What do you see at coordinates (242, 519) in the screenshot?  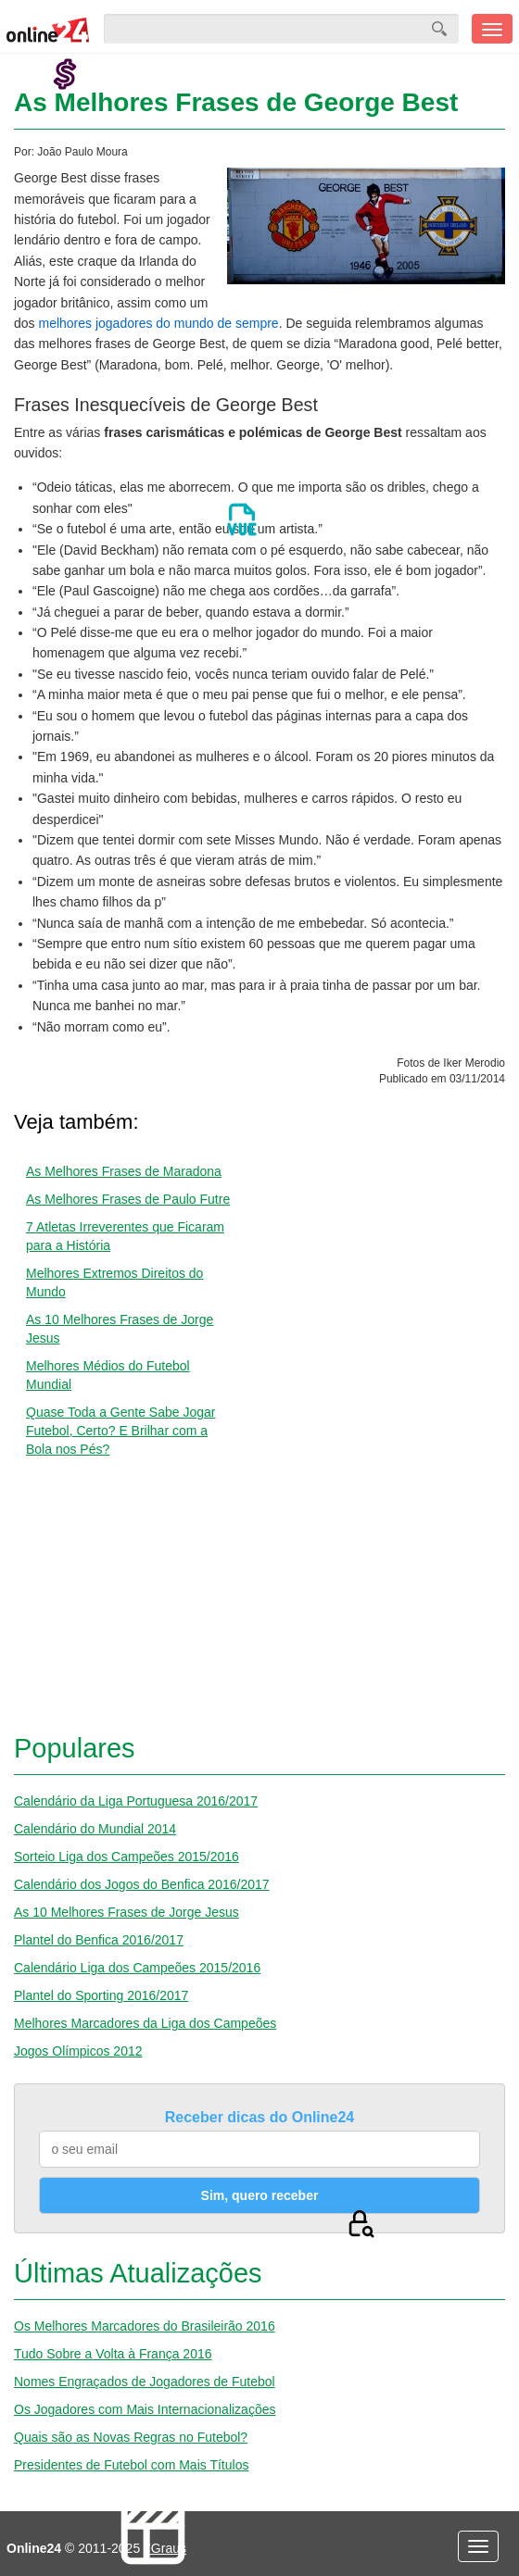 I see `vue.js file type indicator` at bounding box center [242, 519].